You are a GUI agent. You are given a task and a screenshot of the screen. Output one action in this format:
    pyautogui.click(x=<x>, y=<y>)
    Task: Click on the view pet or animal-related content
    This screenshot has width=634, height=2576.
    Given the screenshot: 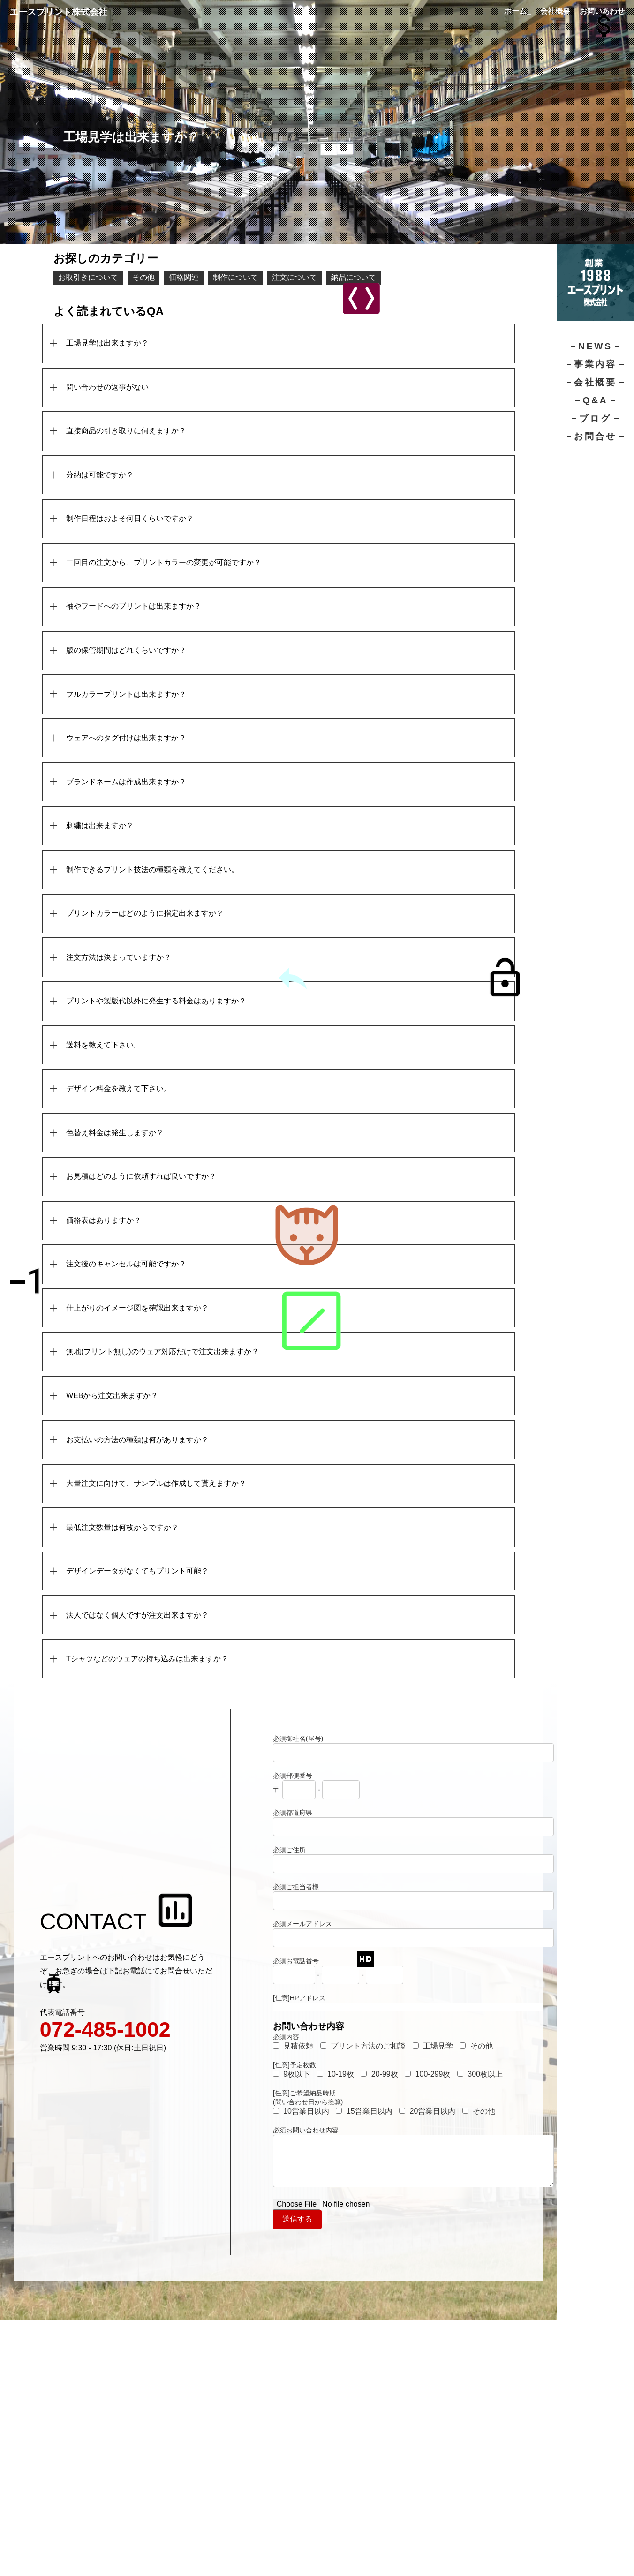 What is the action you would take?
    pyautogui.click(x=307, y=1234)
    